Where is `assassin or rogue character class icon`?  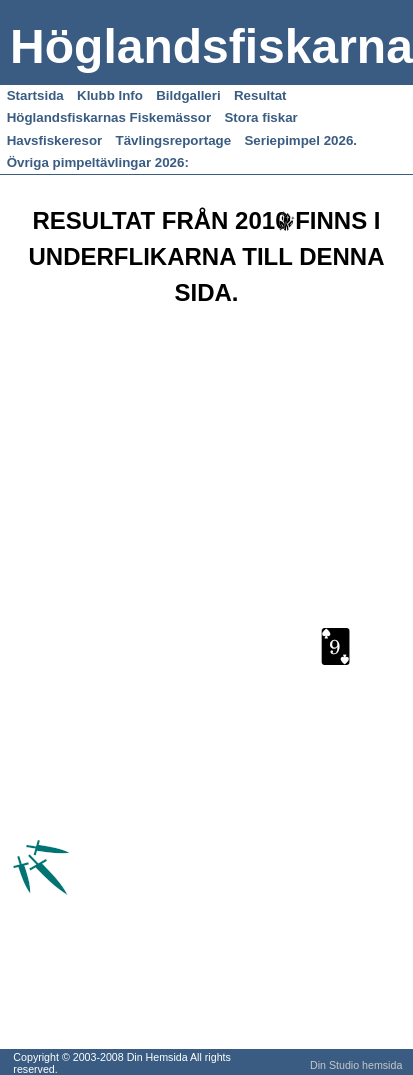 assassin or rogue character class icon is located at coordinates (40, 868).